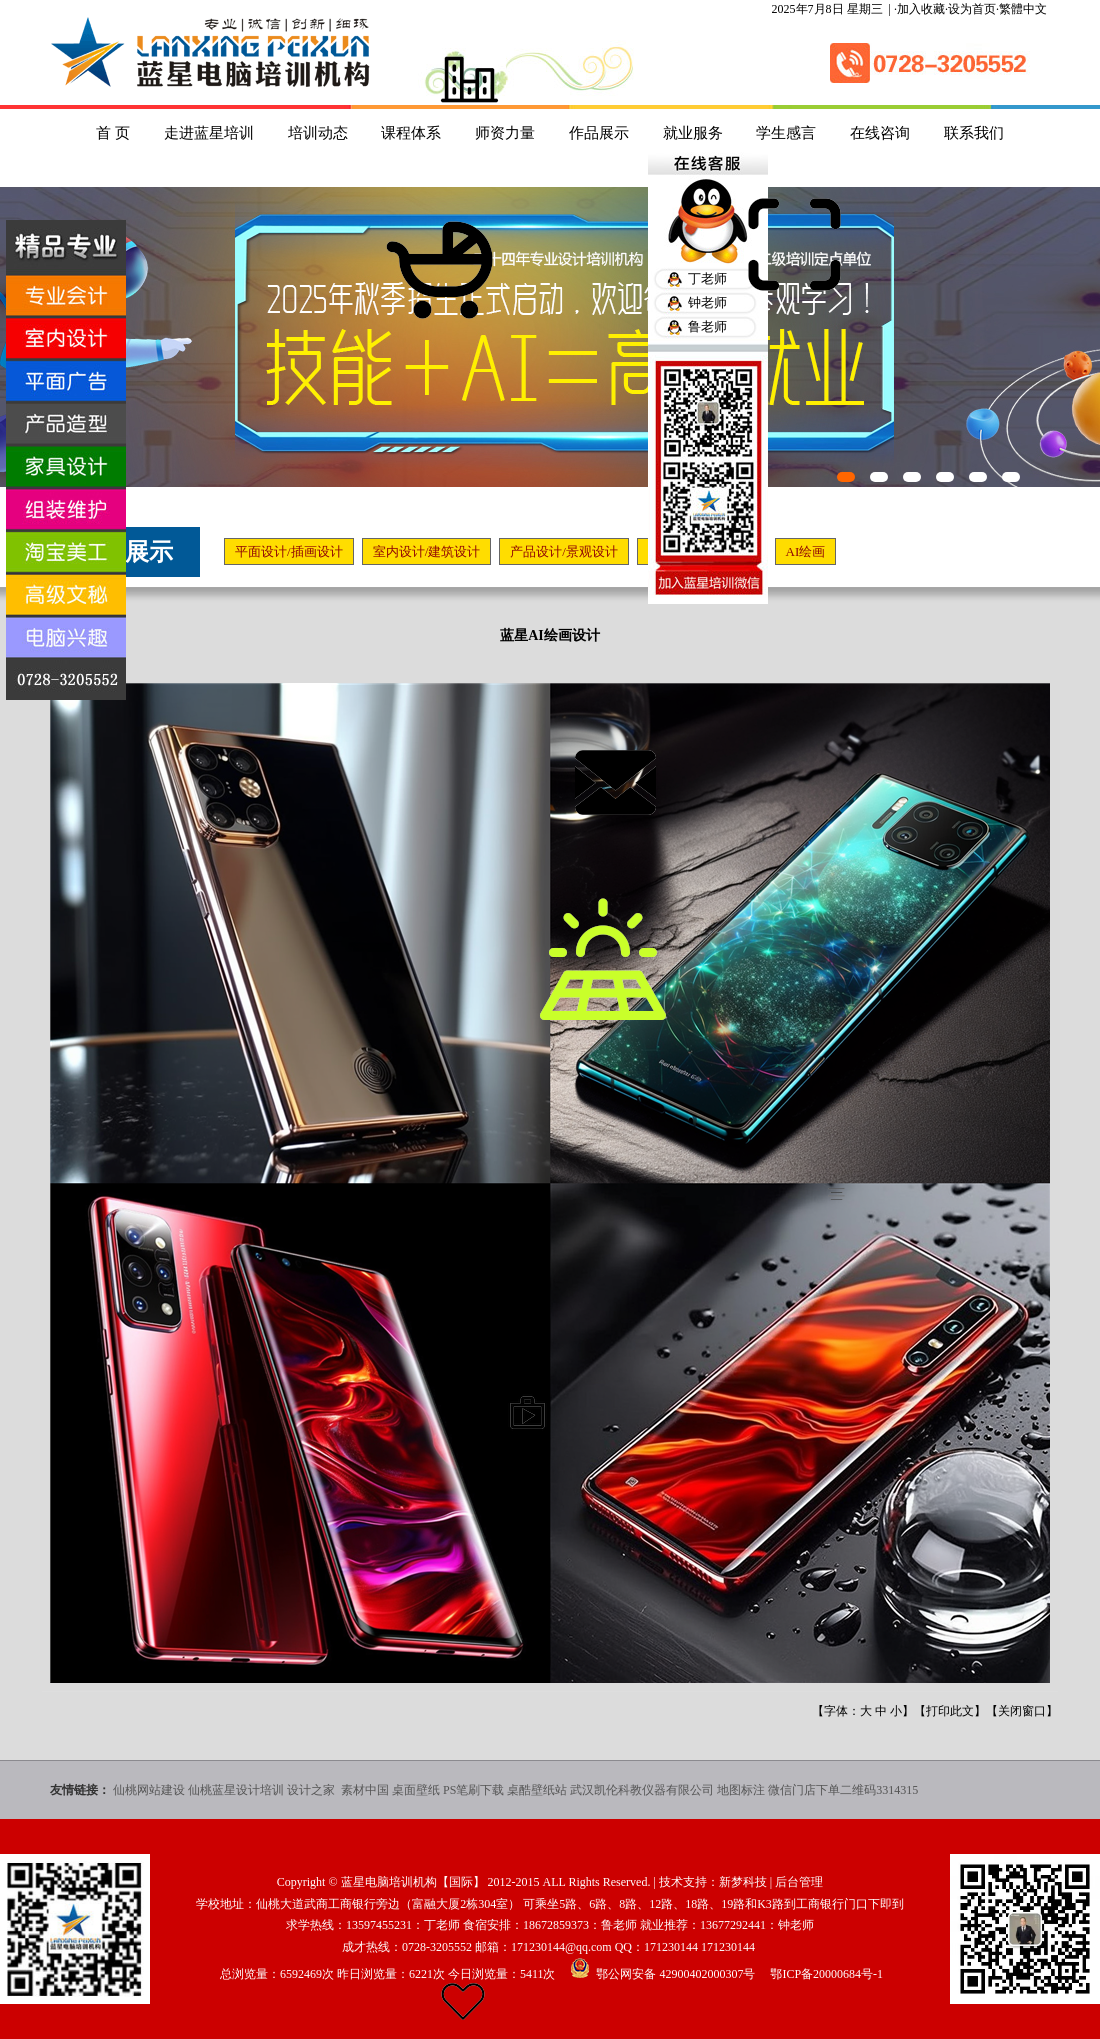  Describe the element at coordinates (615, 782) in the screenshot. I see `open your inbox` at that location.